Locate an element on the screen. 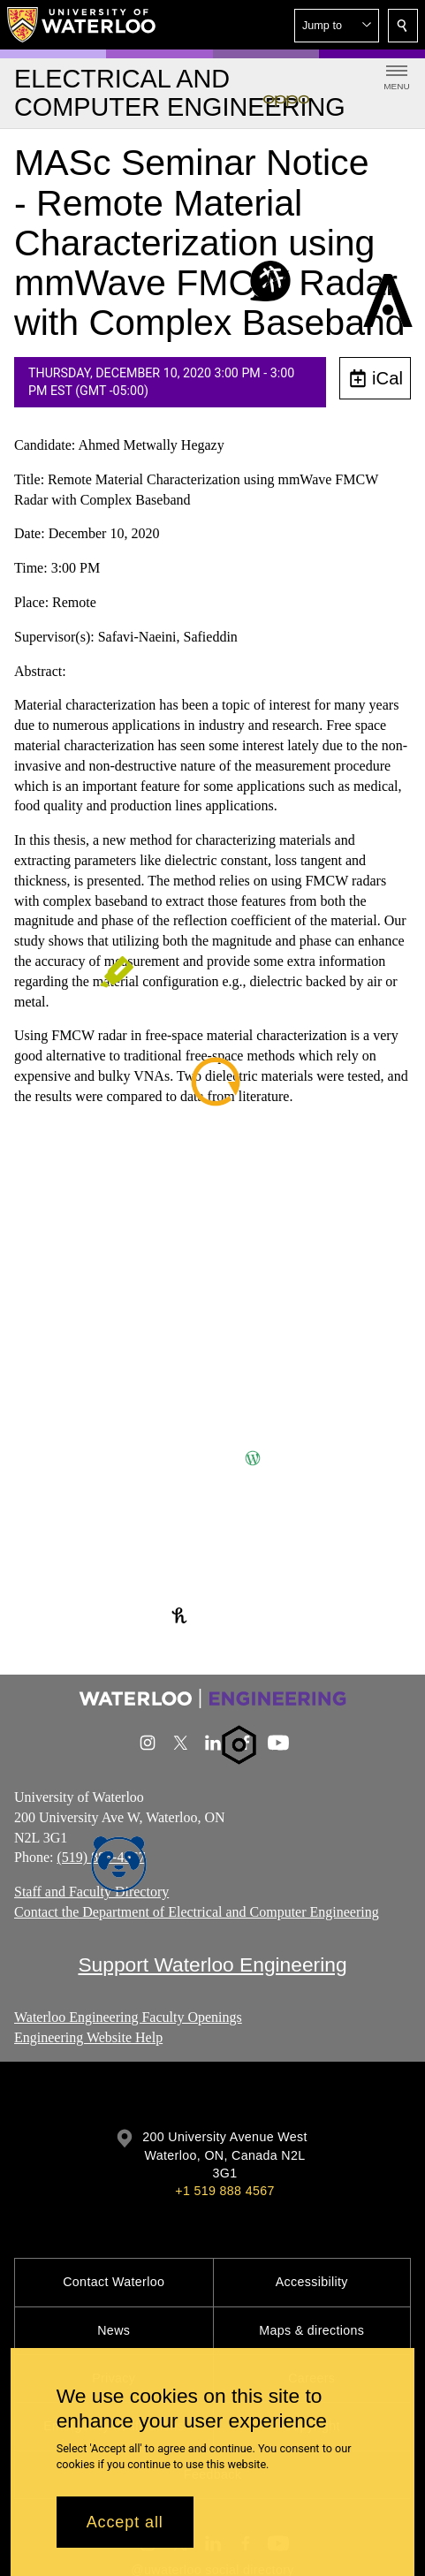 The height and width of the screenshot is (2576, 425). visit the oppo website or app is located at coordinates (286, 101).